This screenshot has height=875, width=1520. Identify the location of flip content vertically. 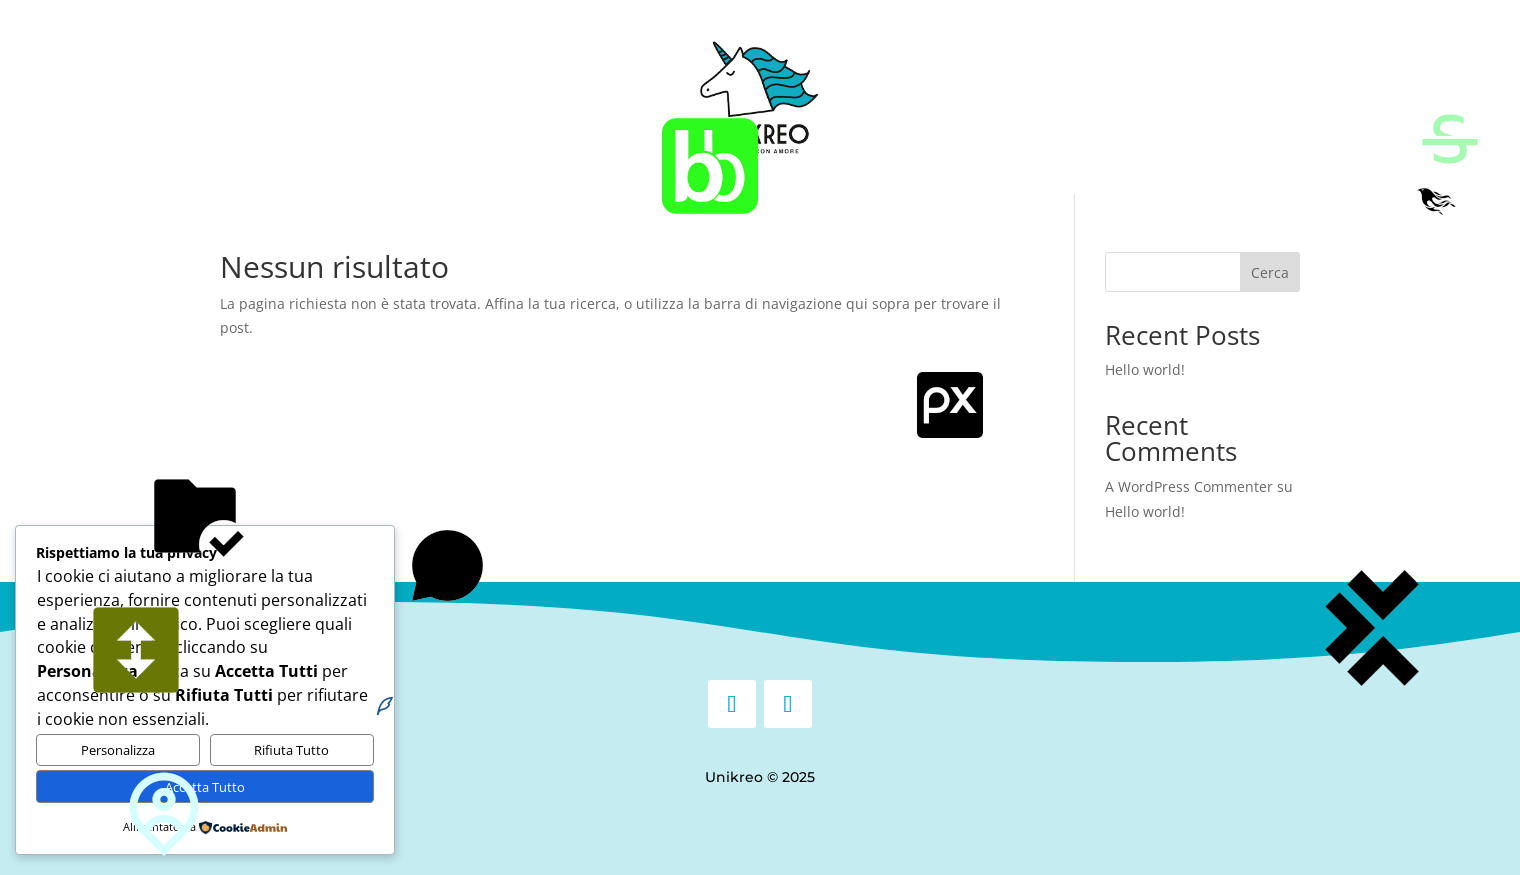
(136, 650).